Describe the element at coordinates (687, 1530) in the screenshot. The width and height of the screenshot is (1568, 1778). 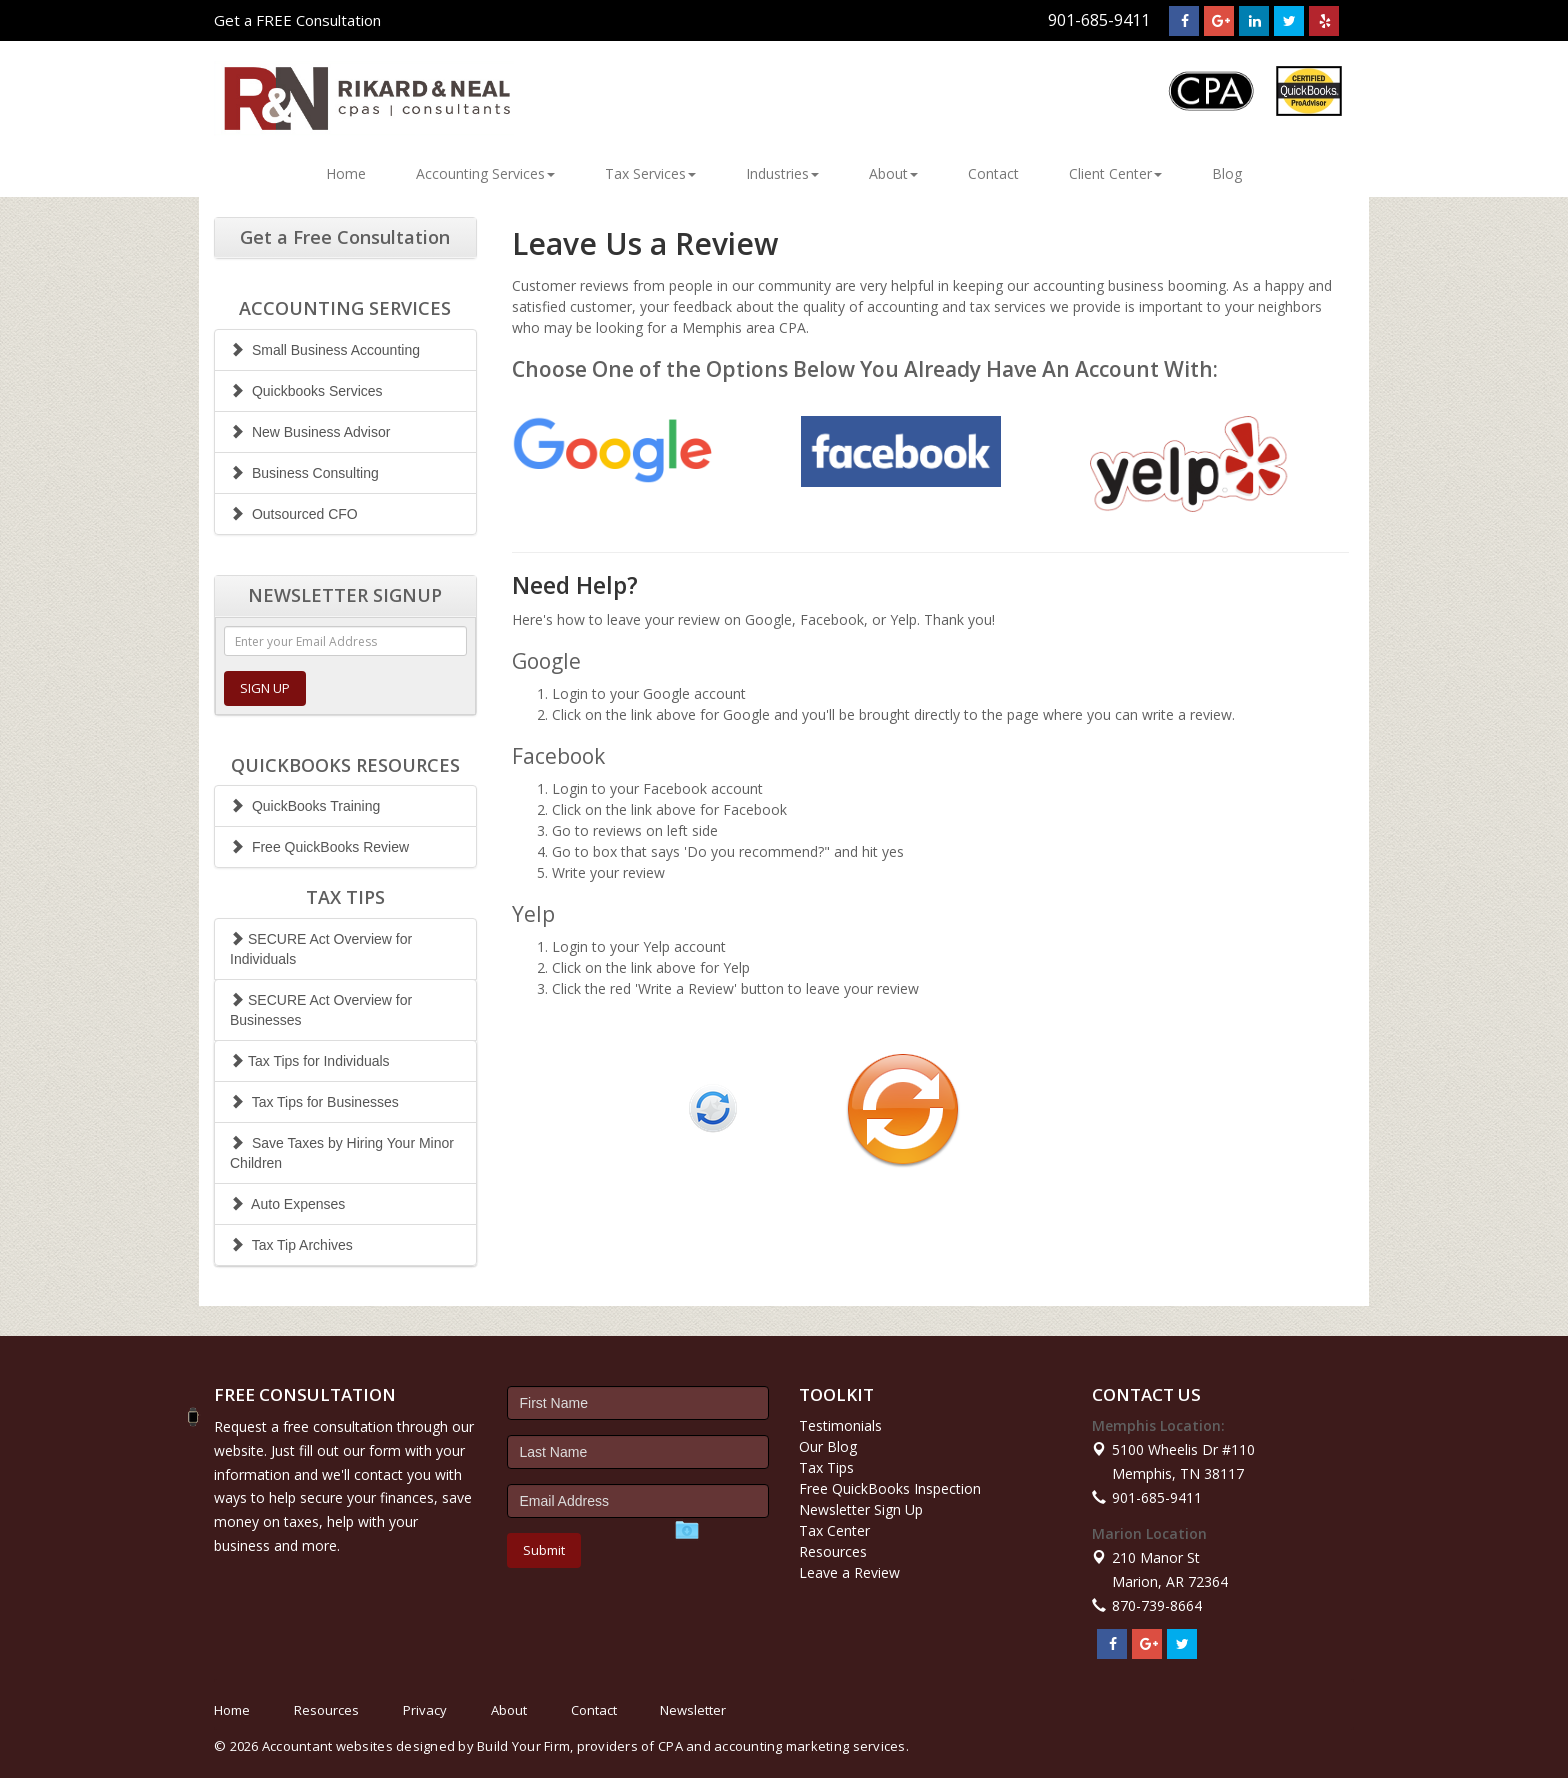
I see `open your downloads folder` at that location.